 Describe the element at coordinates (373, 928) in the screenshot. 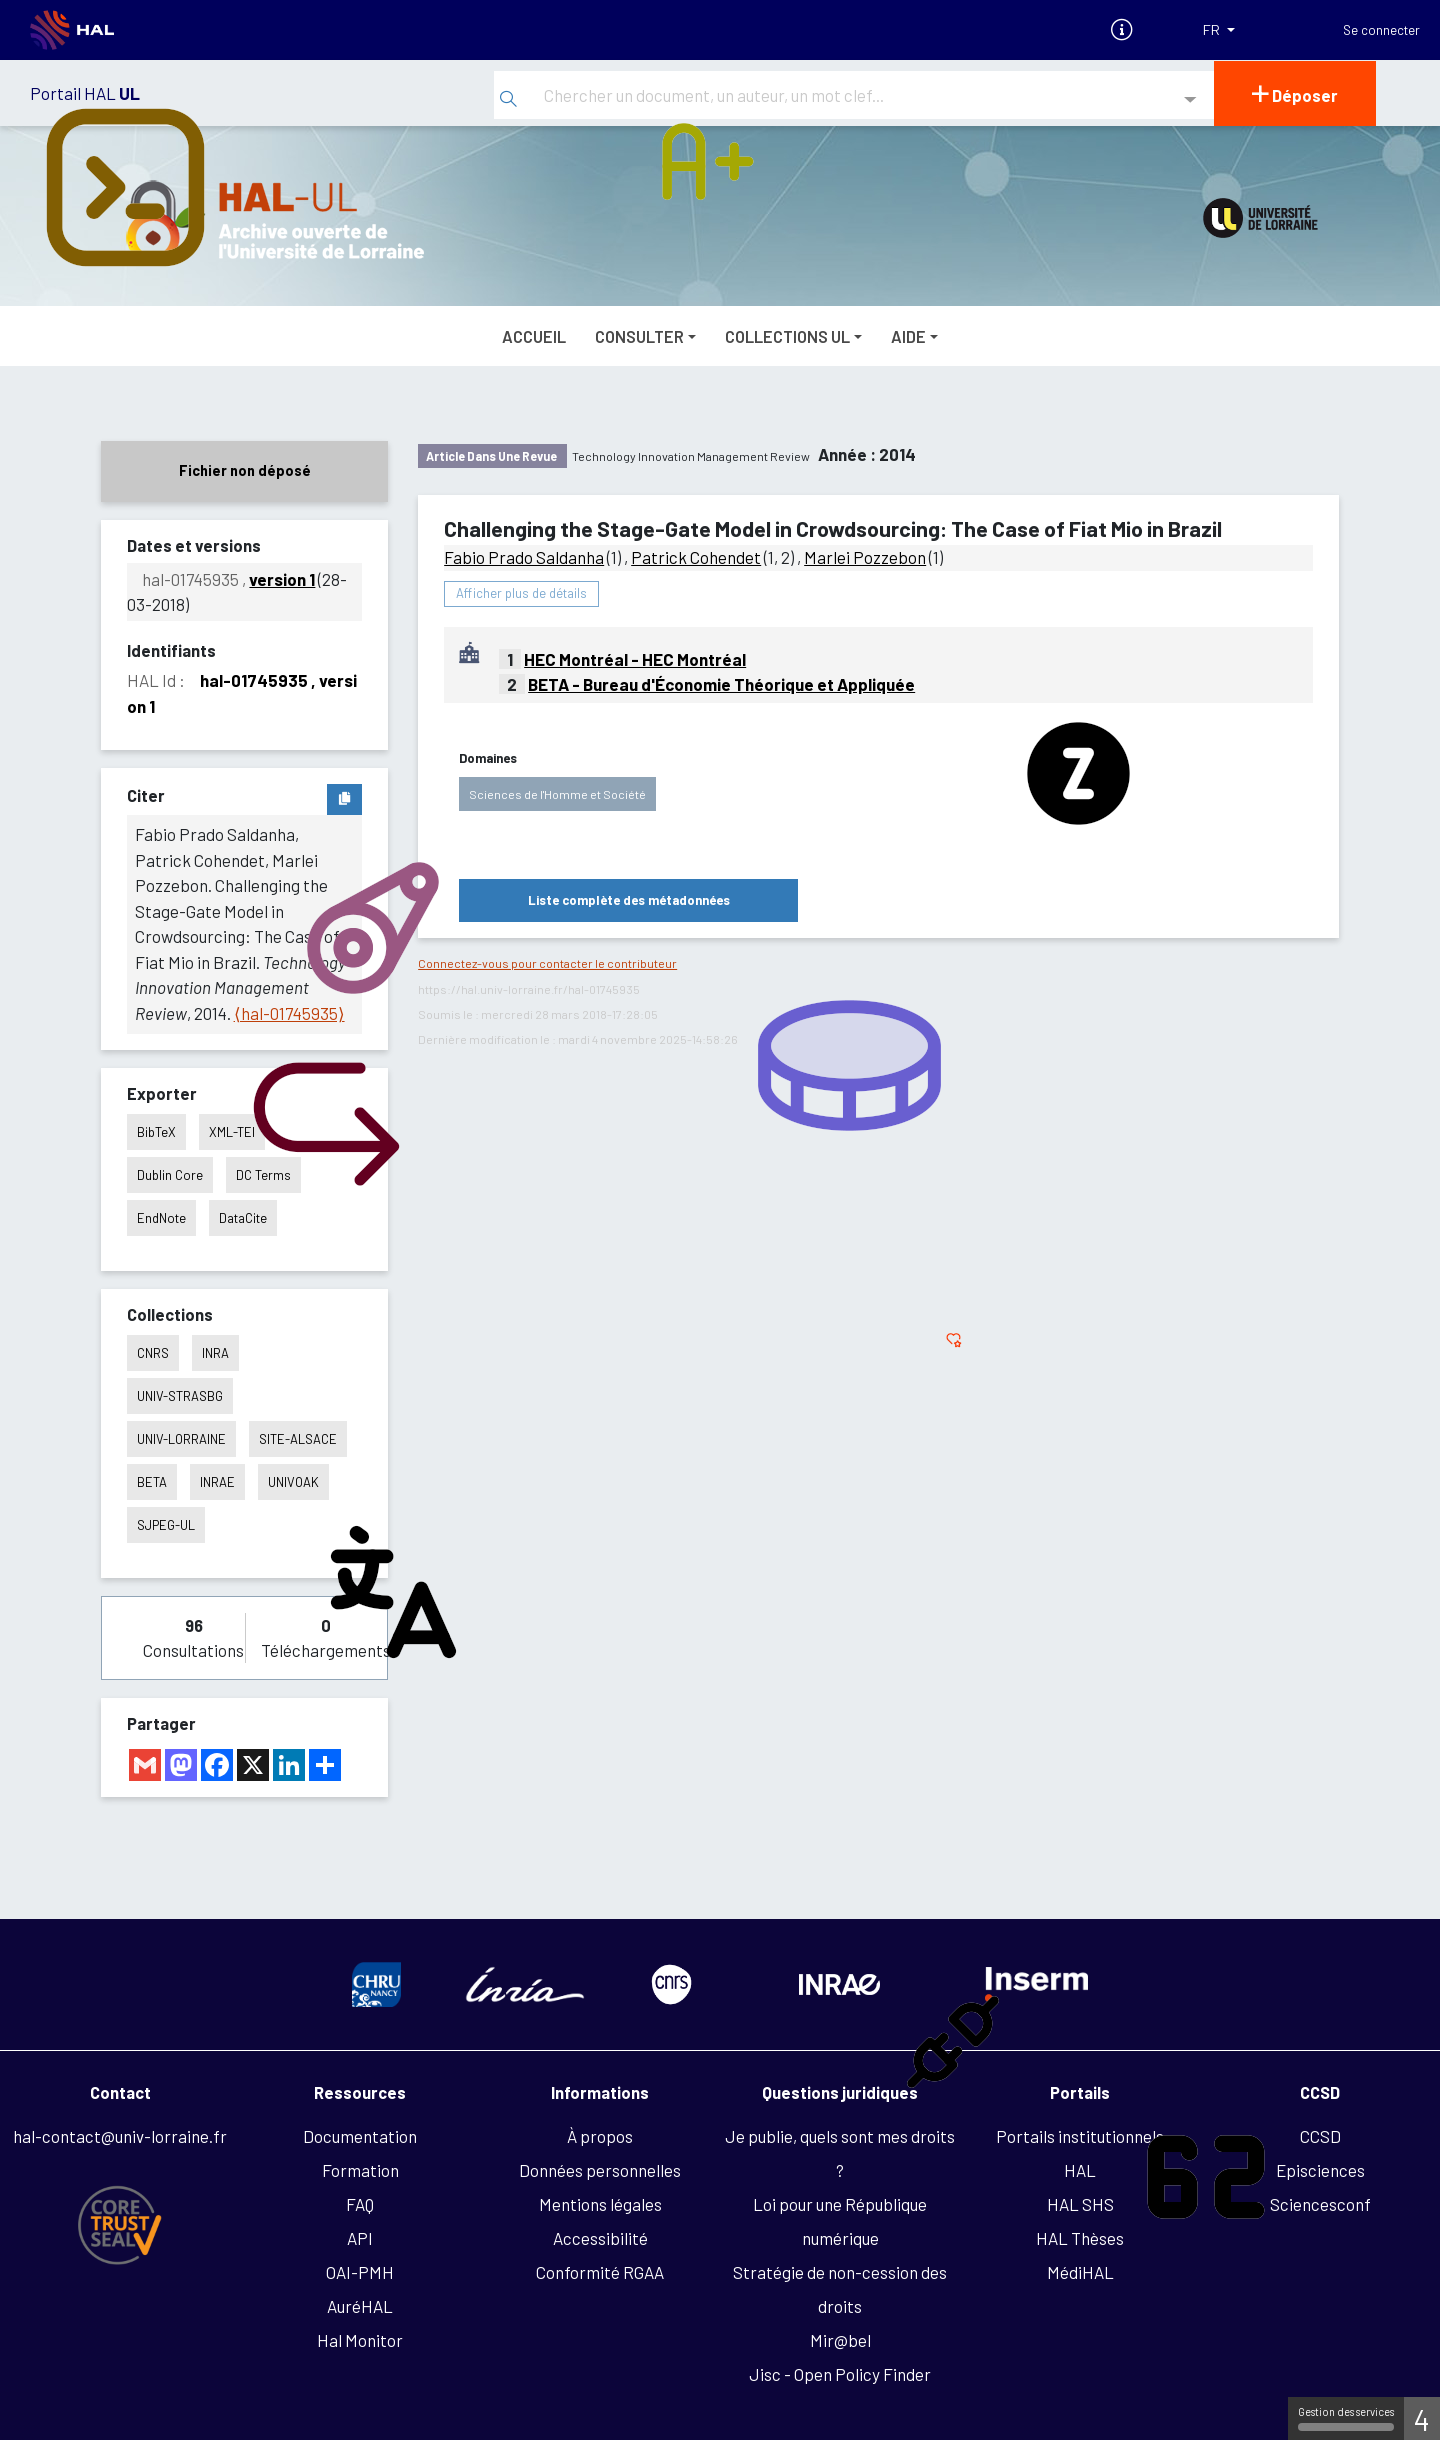

I see `view digital assets or resources` at that location.